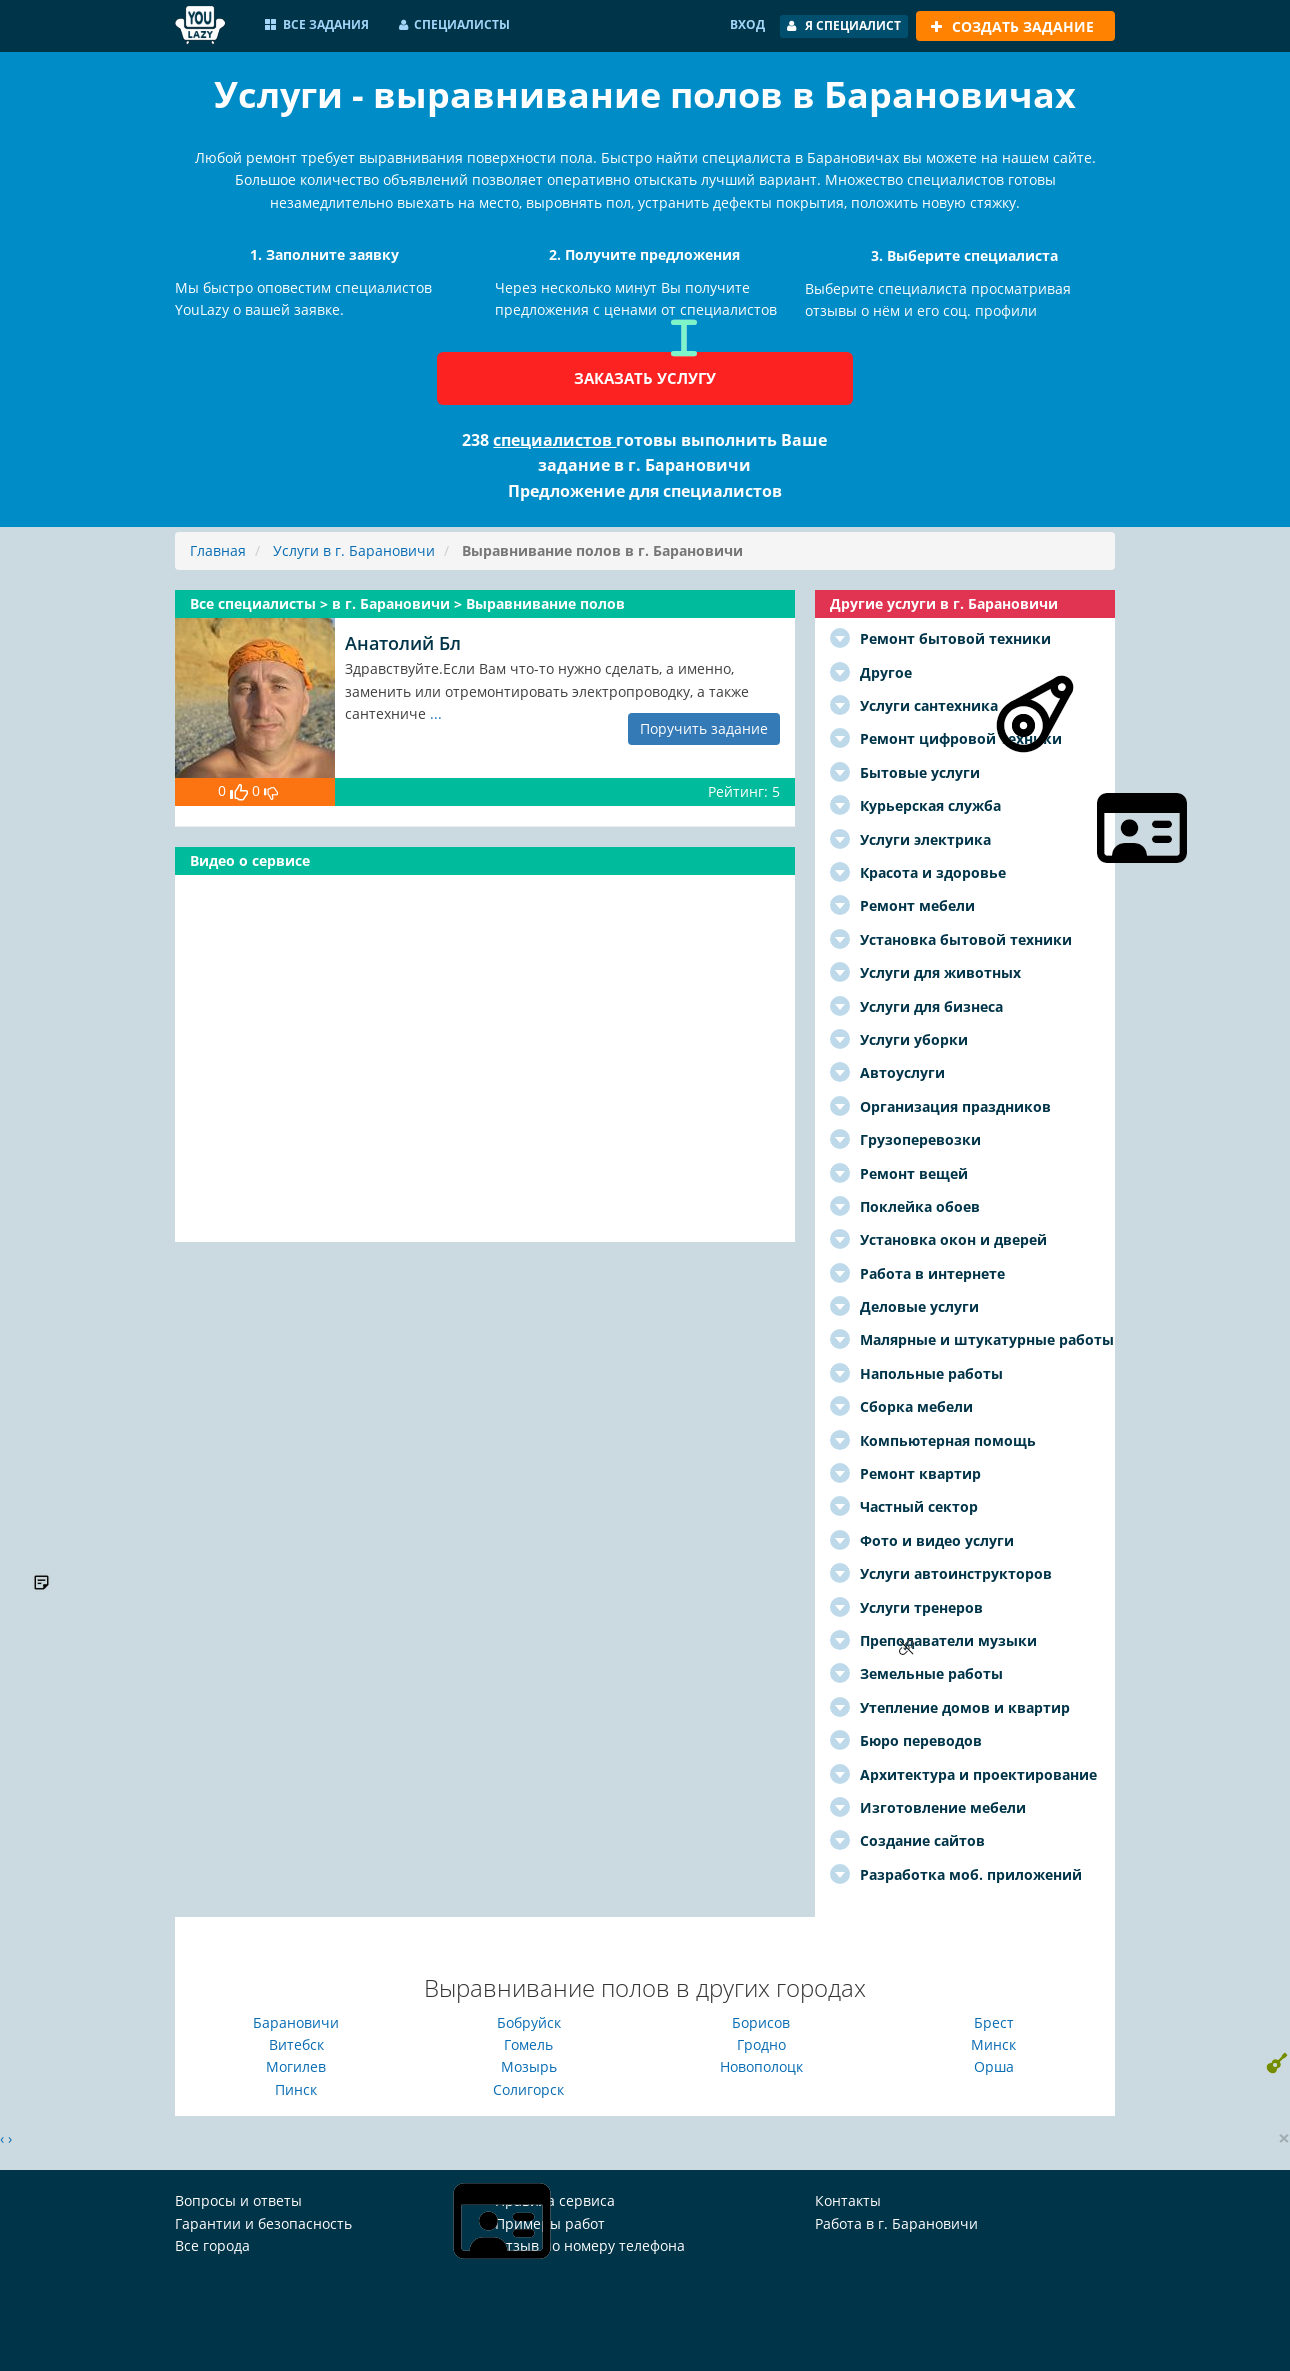  Describe the element at coordinates (1277, 2063) in the screenshot. I see `access music or audio settings` at that location.